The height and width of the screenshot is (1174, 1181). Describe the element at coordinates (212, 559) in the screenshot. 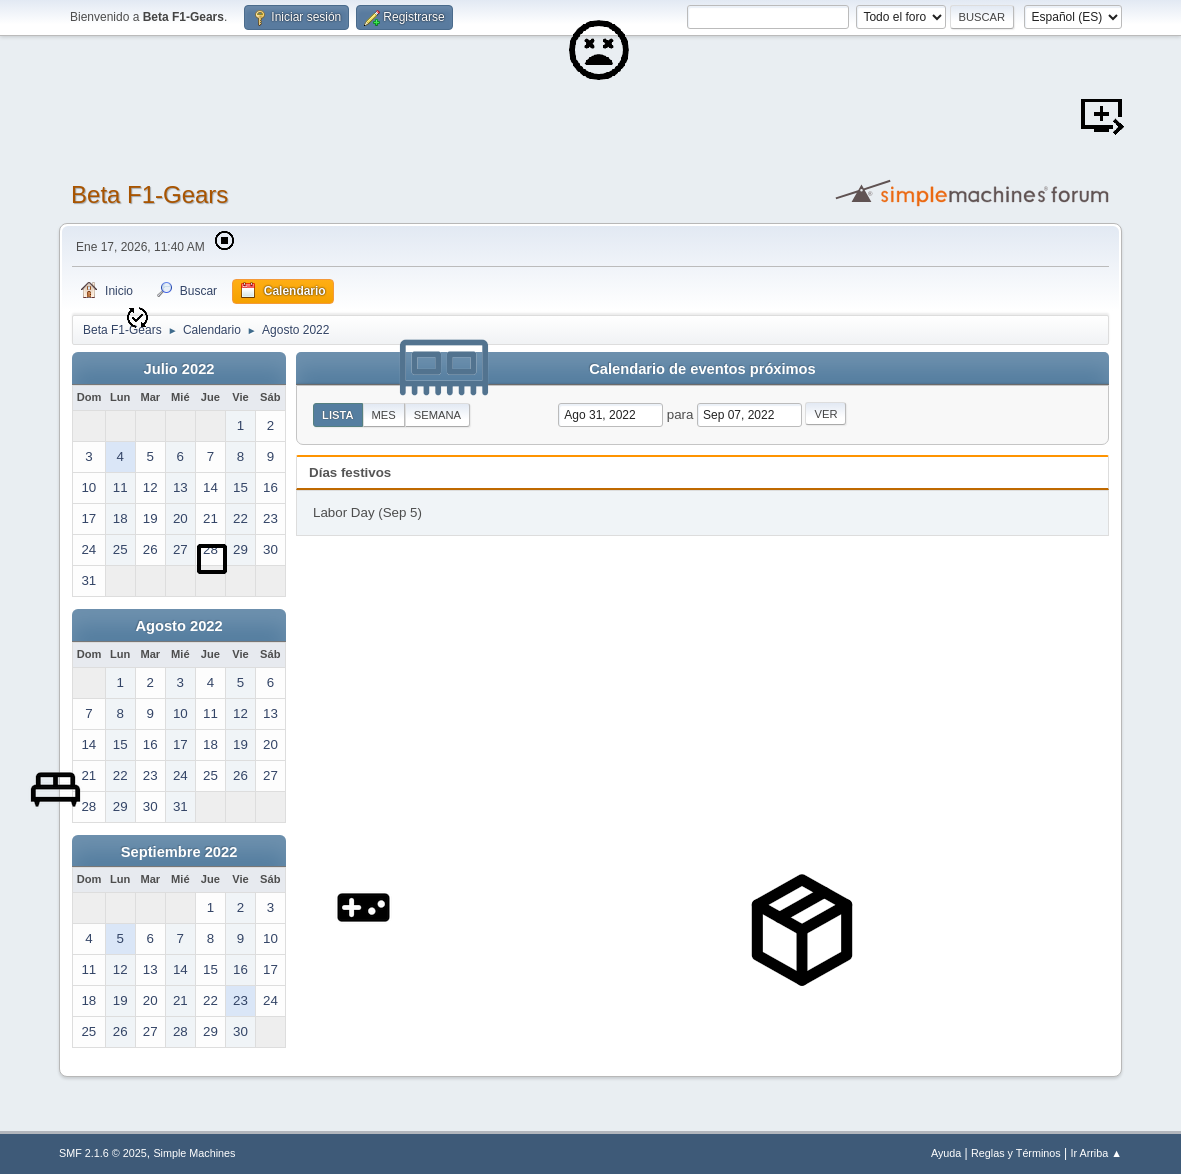

I see `crop image to square aspect ratio` at that location.